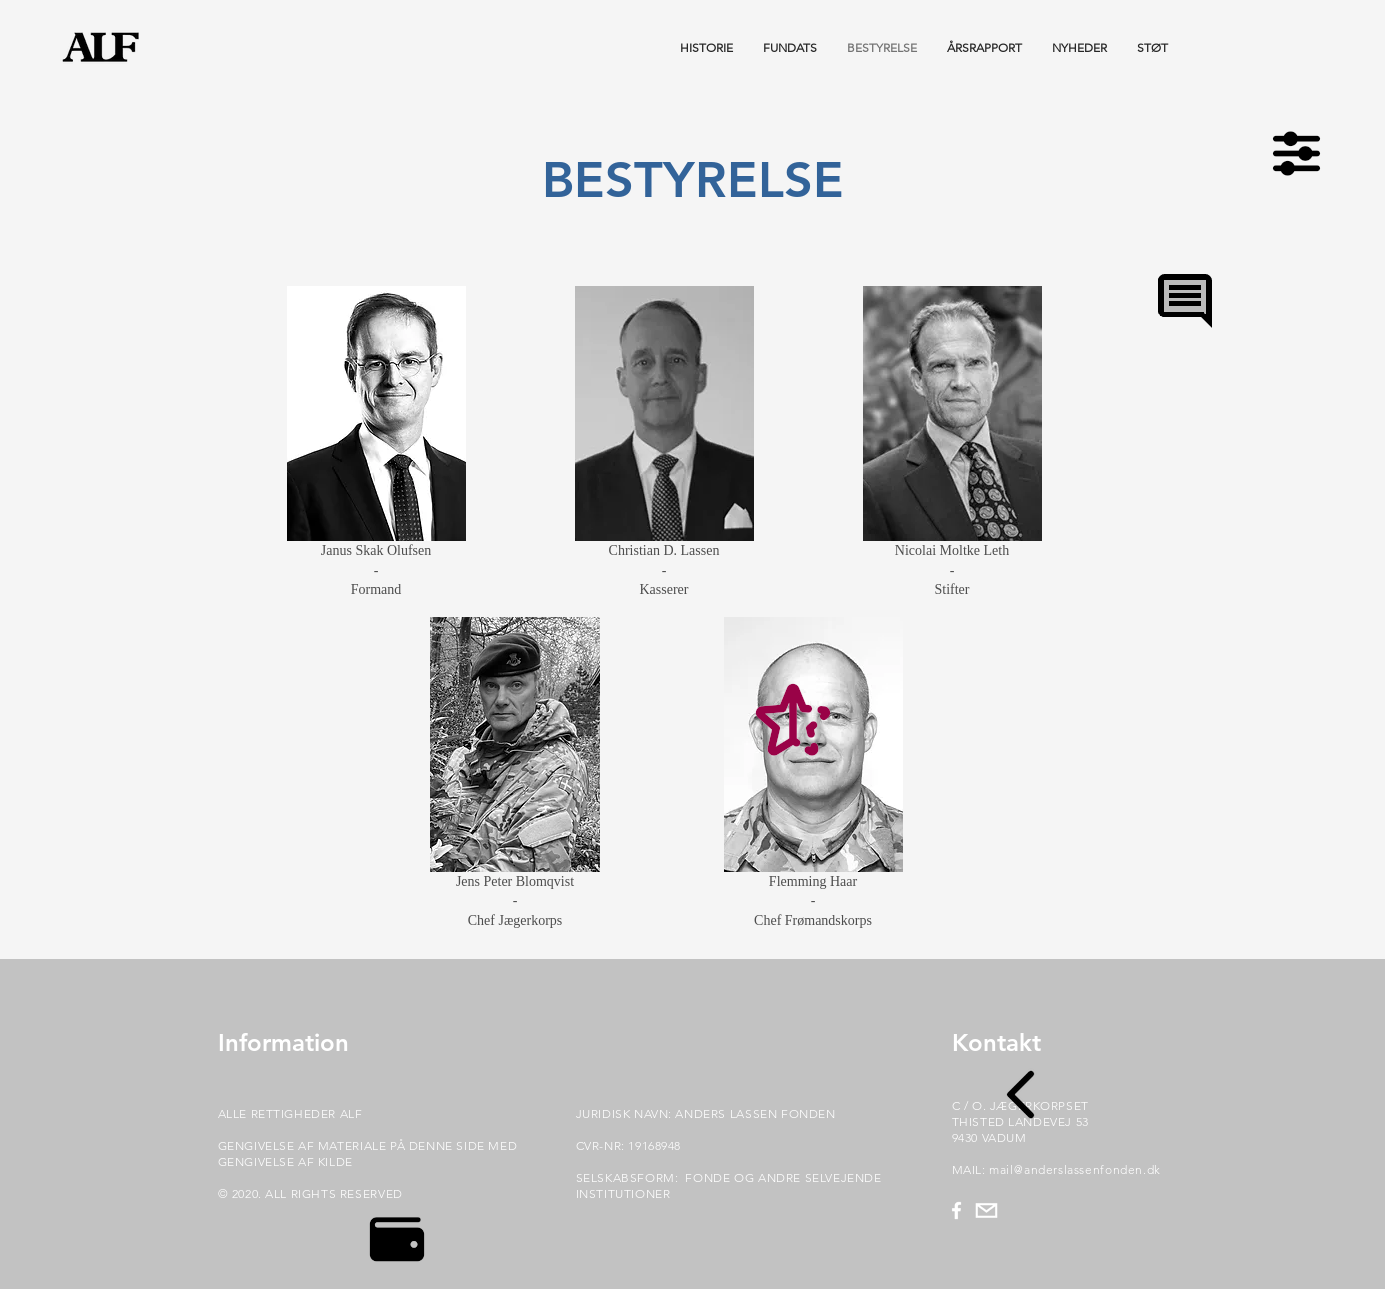 The image size is (1385, 1289). What do you see at coordinates (397, 1241) in the screenshot?
I see `access your wallet or payment methods` at bounding box center [397, 1241].